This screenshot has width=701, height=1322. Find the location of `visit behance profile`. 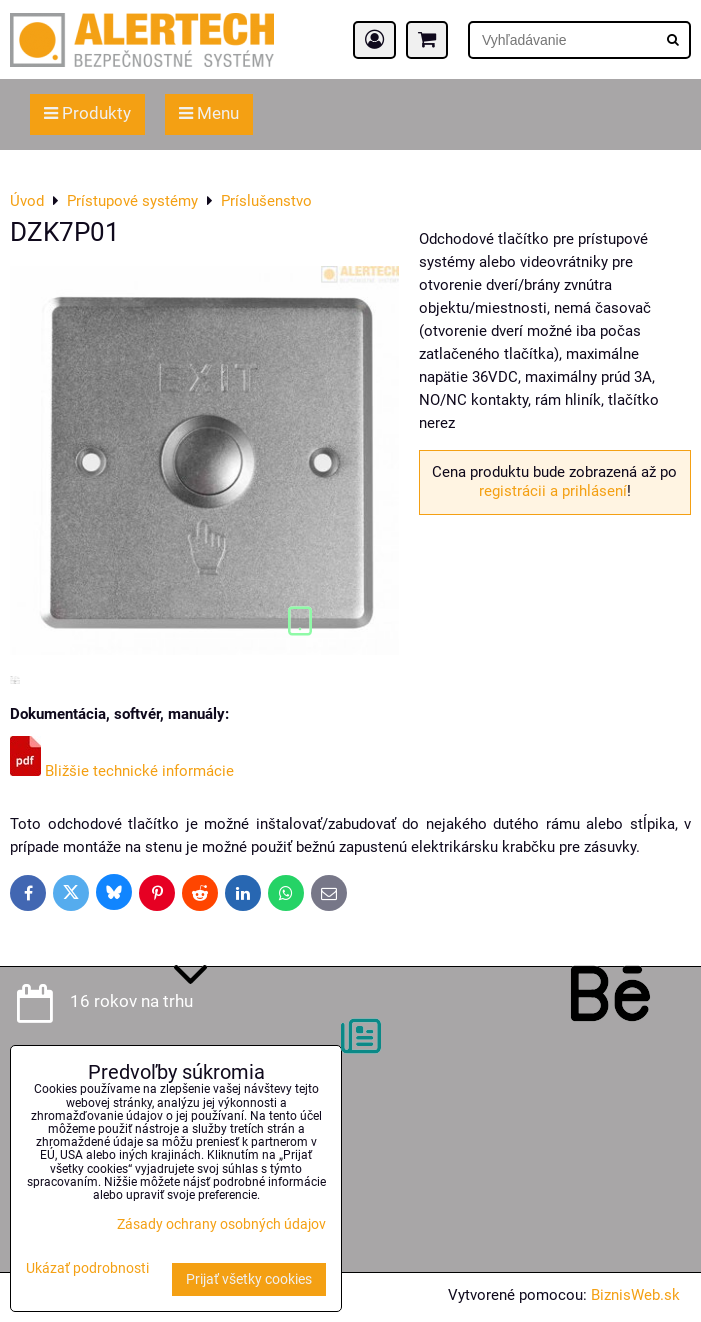

visit behance profile is located at coordinates (610, 993).